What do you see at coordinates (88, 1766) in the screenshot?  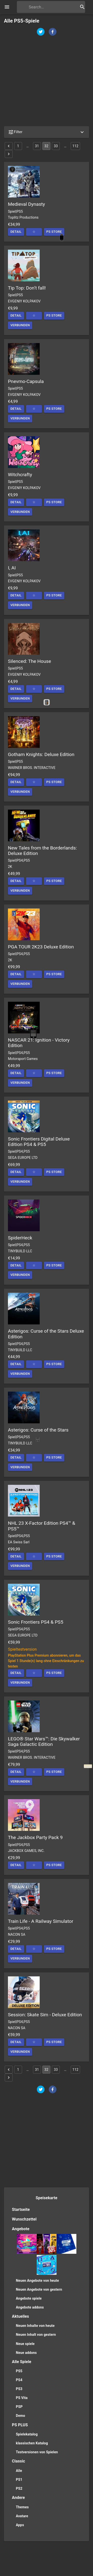 I see `indicates keyboard with yellow backlighting enabled` at bounding box center [88, 1766].